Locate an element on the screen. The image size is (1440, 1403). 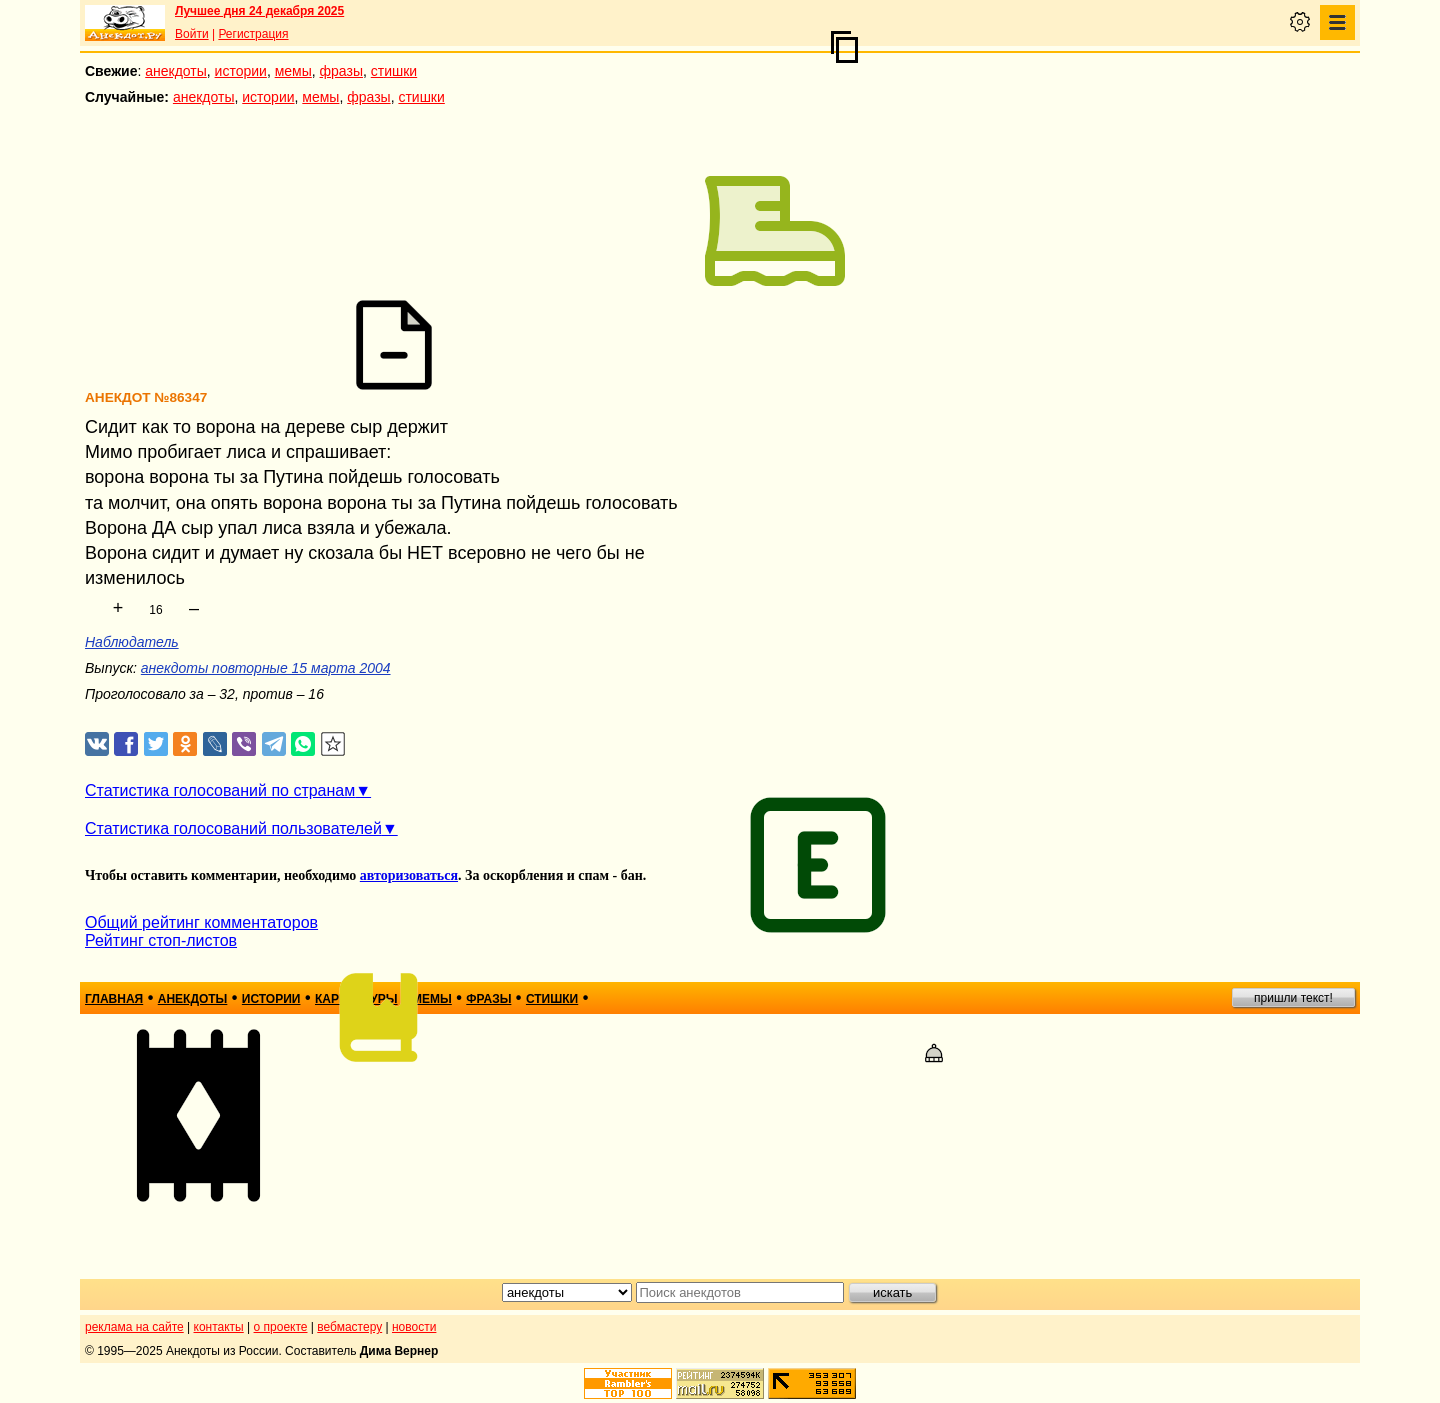
select winter or cold weather accessories is located at coordinates (934, 1054).